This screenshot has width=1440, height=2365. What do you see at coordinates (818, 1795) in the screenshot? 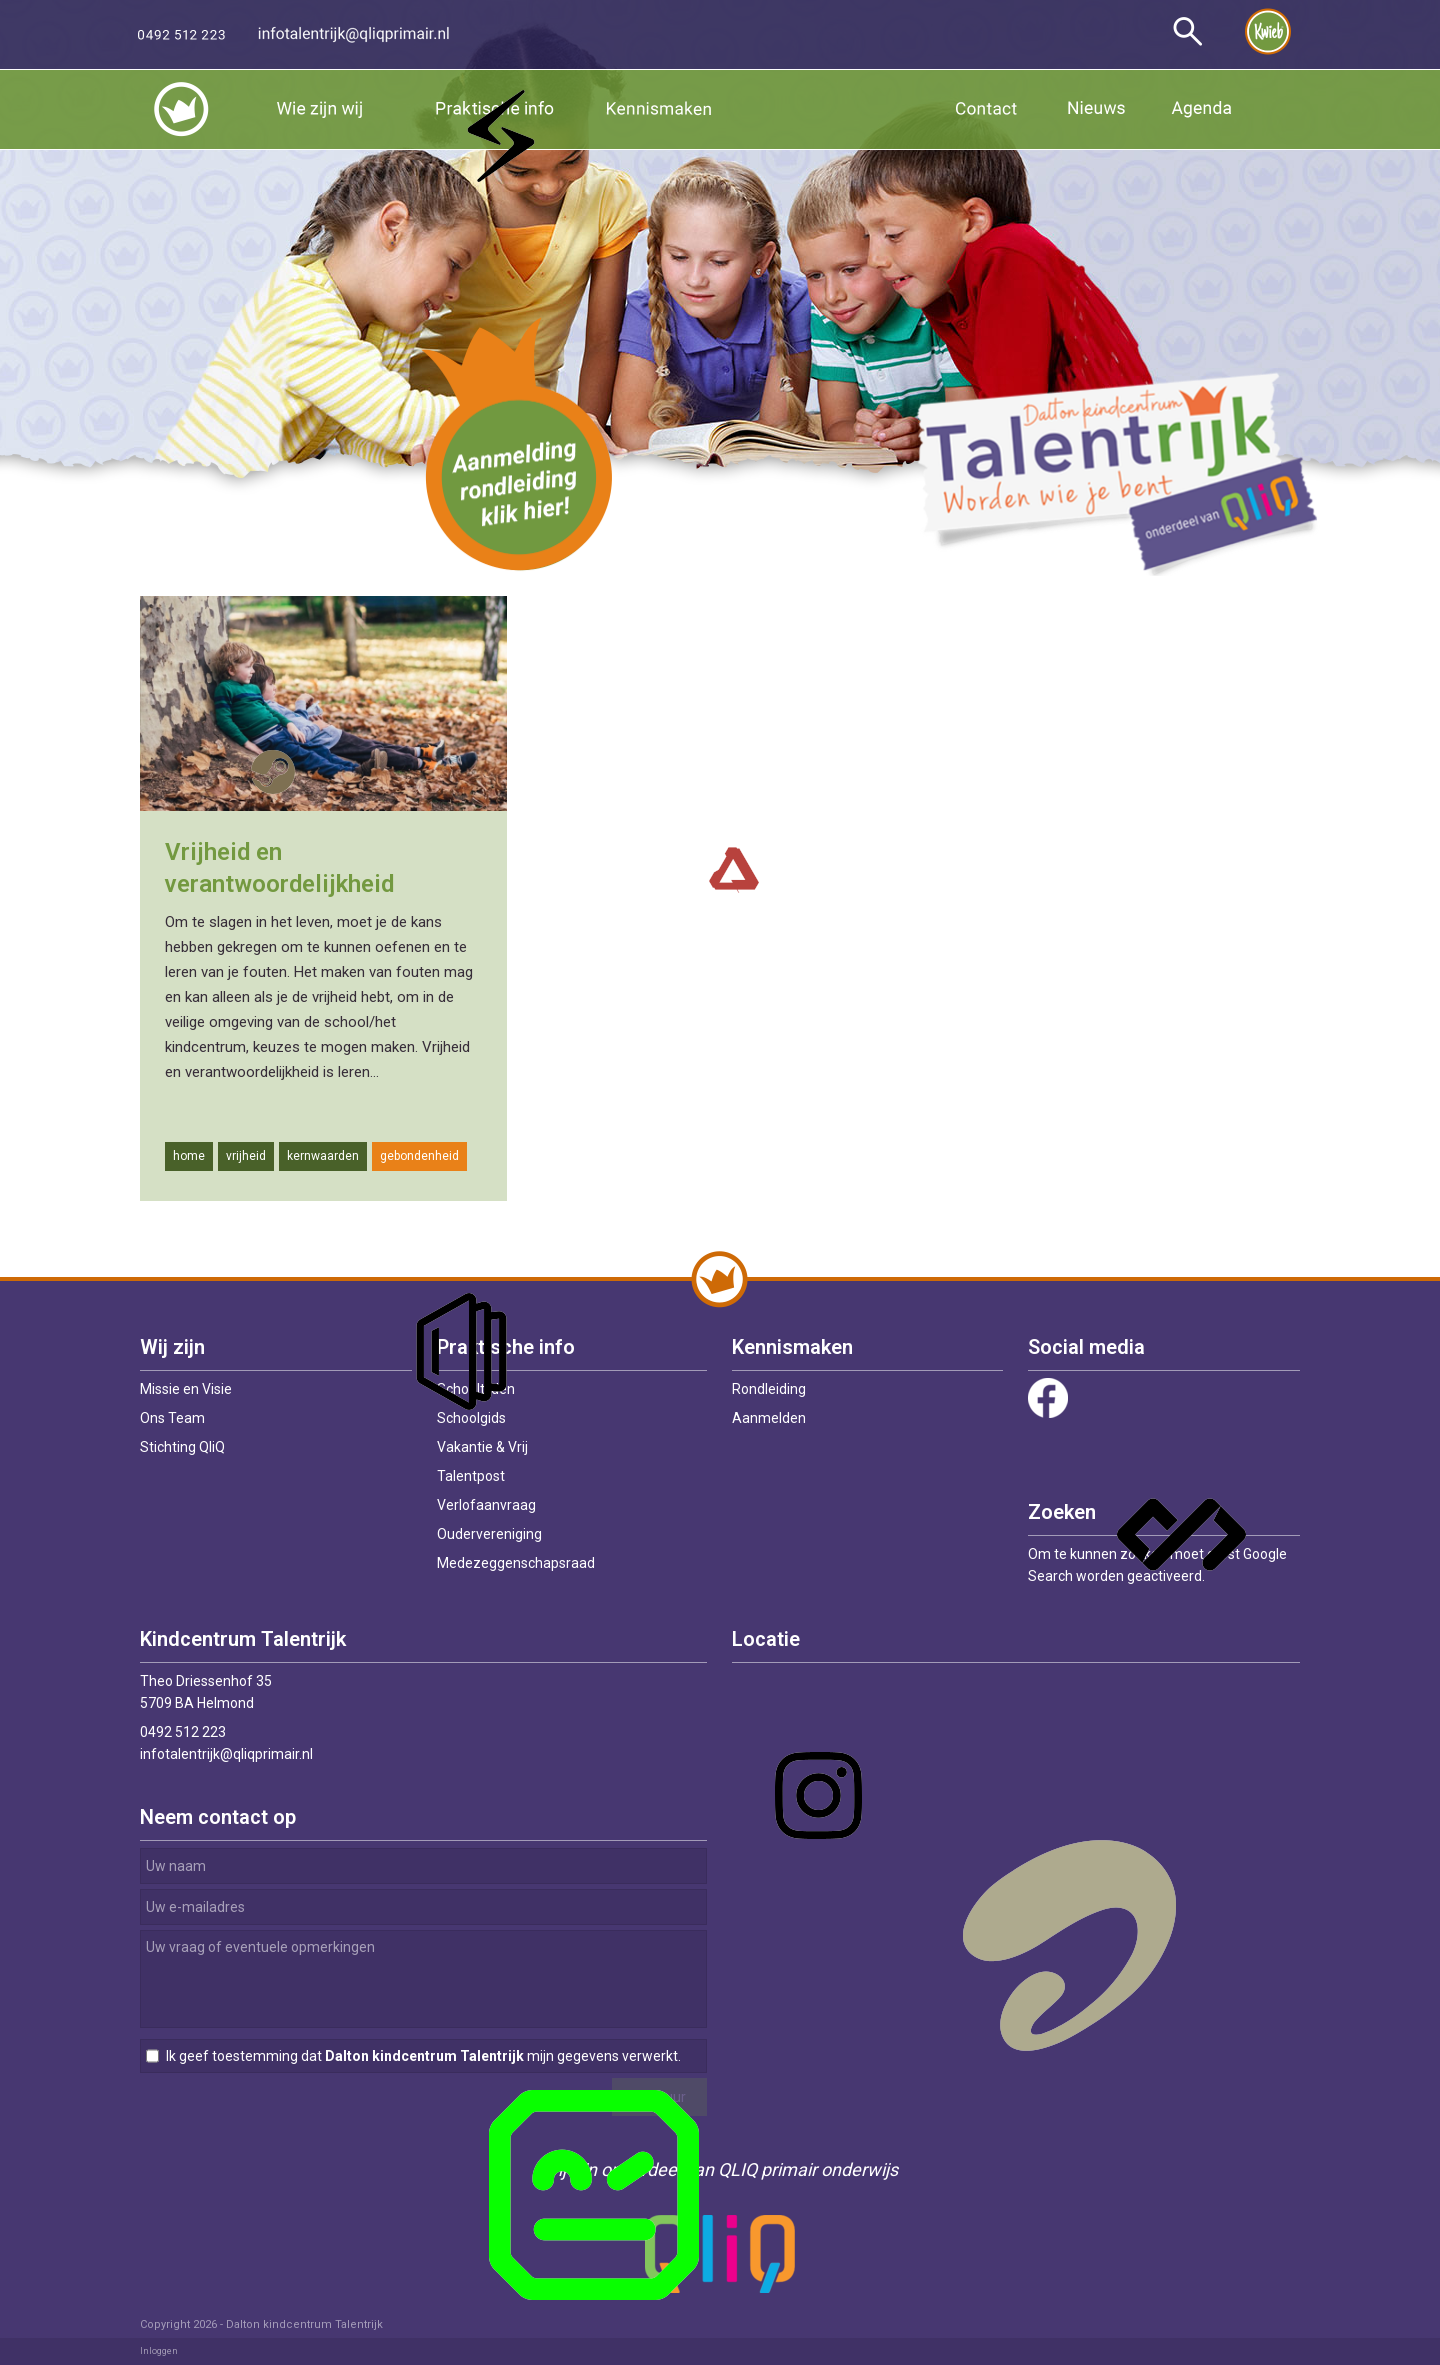
I see `open the Instagram app` at bounding box center [818, 1795].